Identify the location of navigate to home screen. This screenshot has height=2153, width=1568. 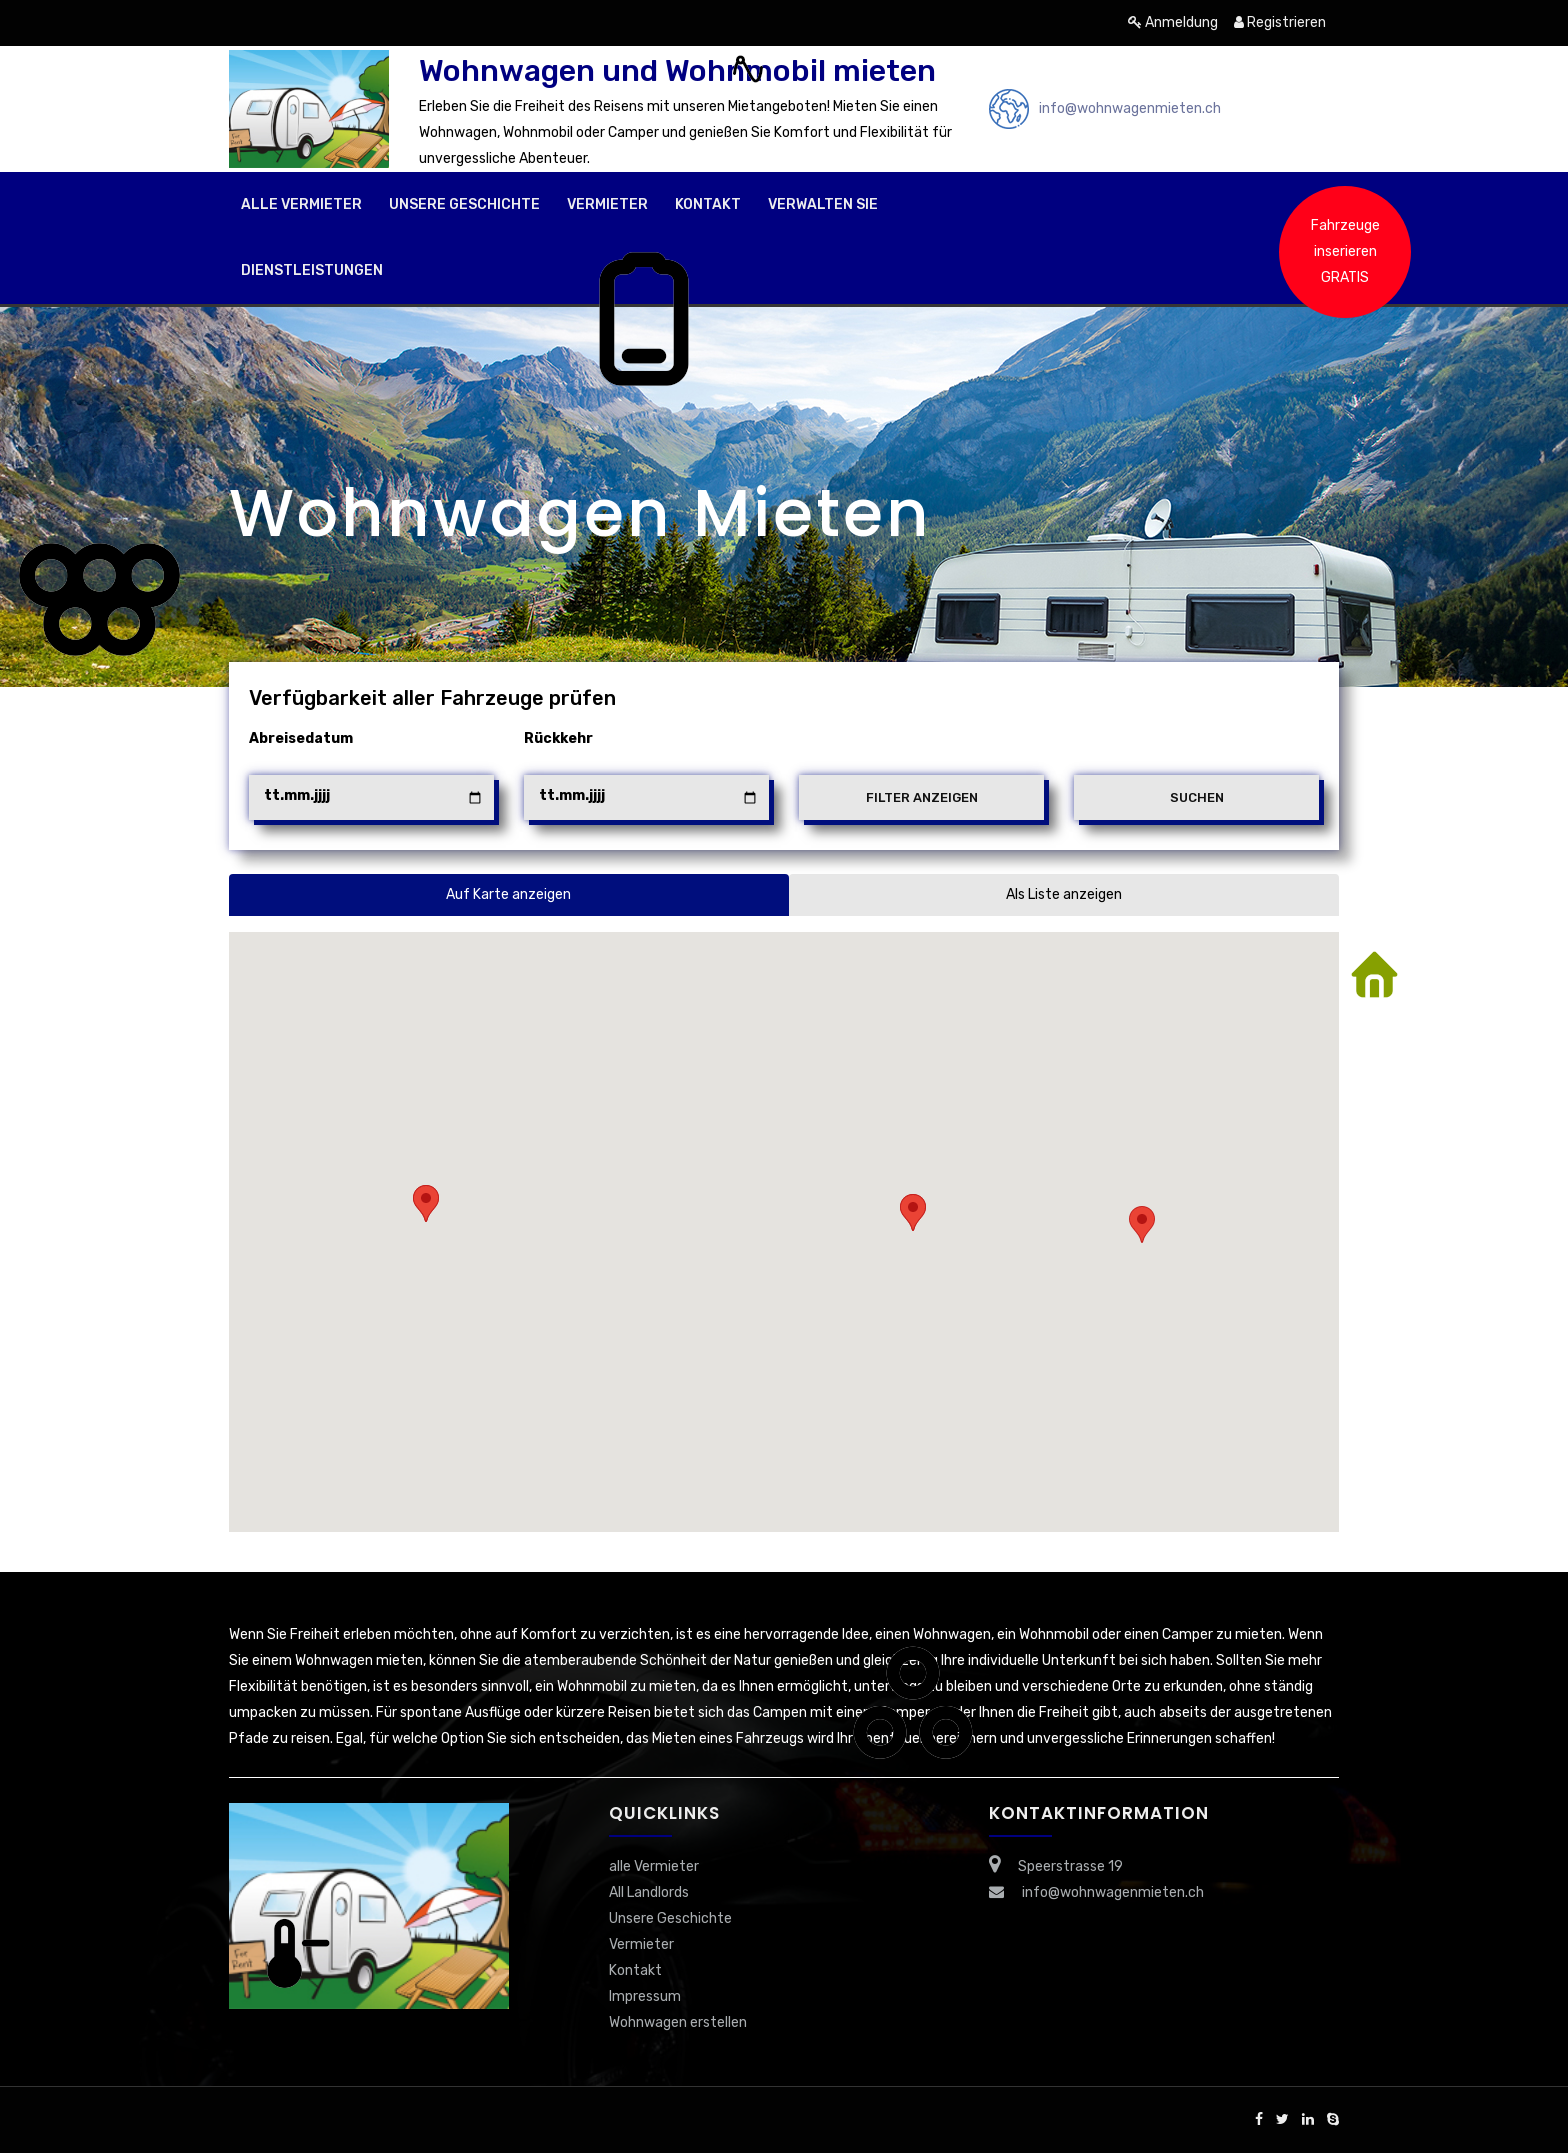
(1374, 974).